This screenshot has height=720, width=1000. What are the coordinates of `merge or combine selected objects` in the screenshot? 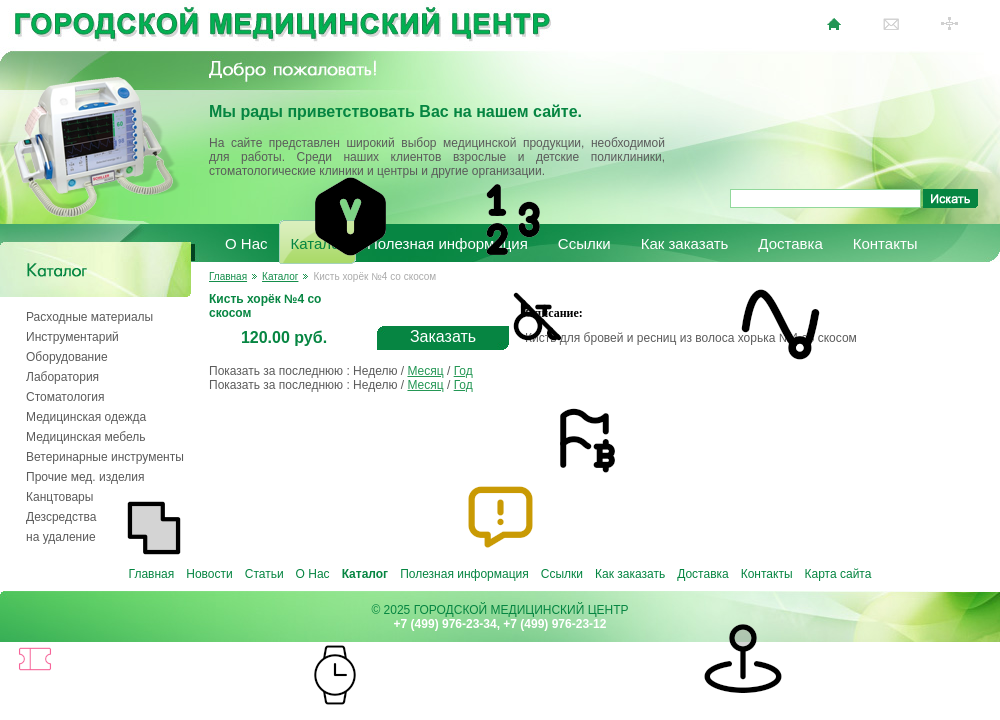 It's located at (154, 528).